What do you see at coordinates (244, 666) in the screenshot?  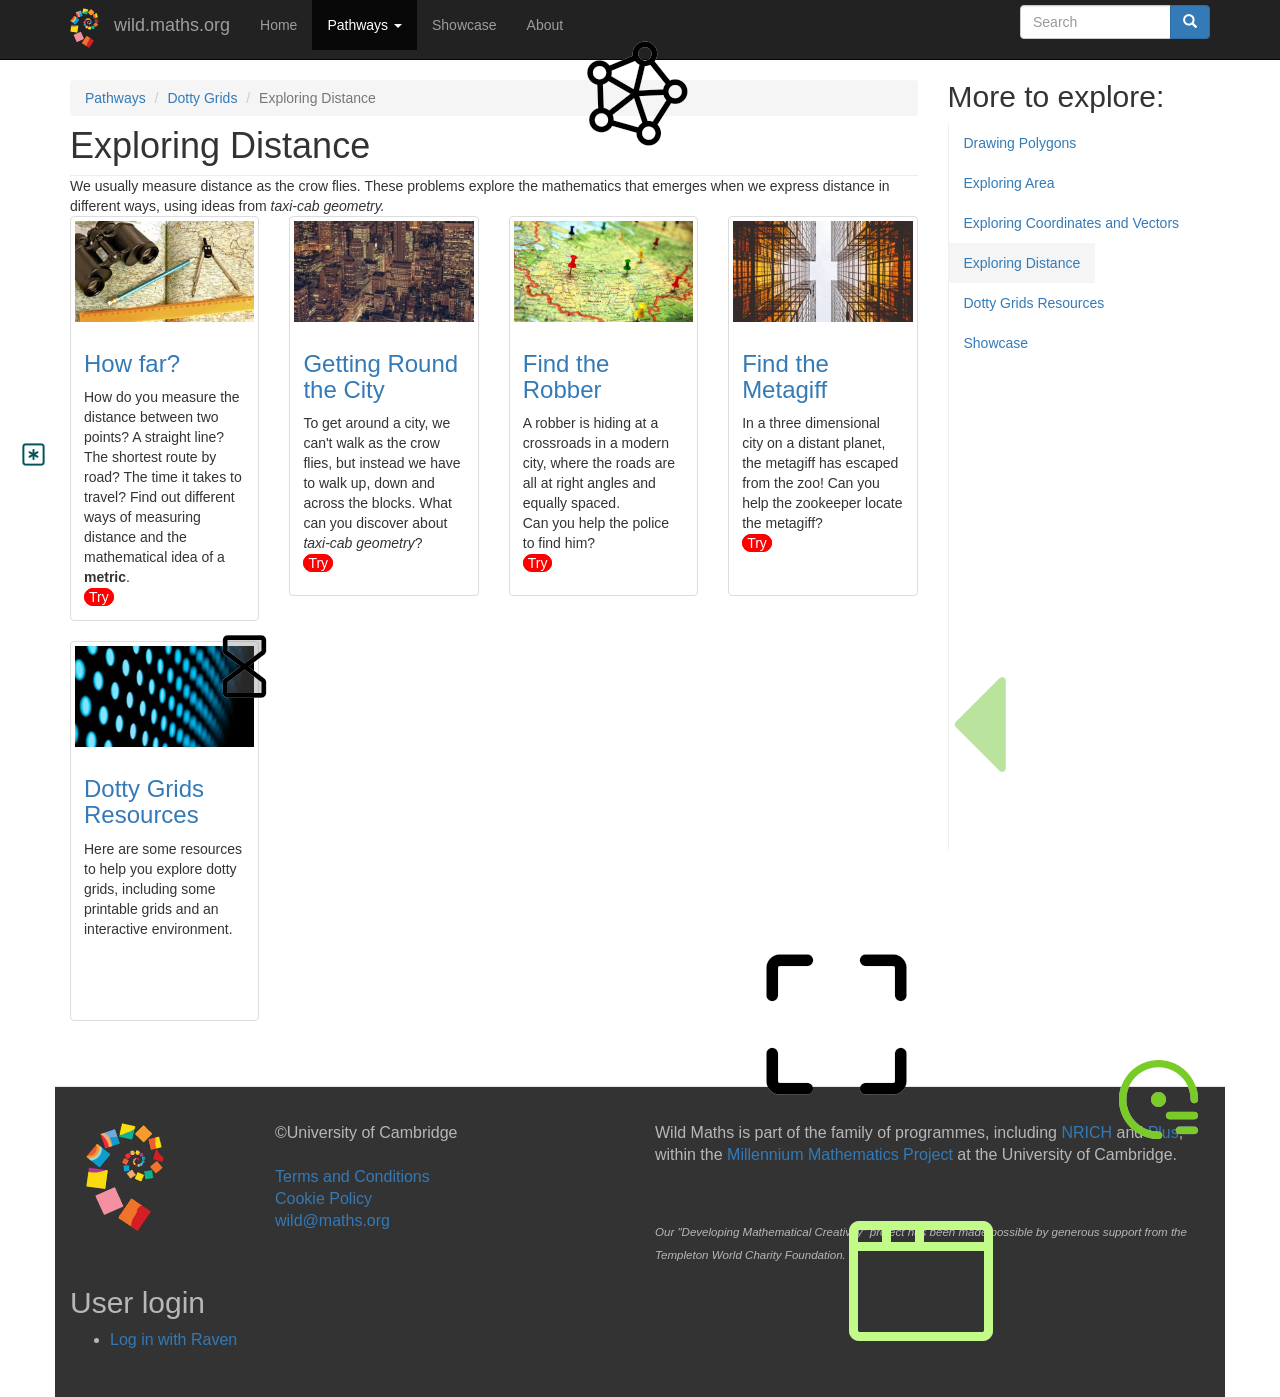 I see `indicates a loading or processing state` at bounding box center [244, 666].